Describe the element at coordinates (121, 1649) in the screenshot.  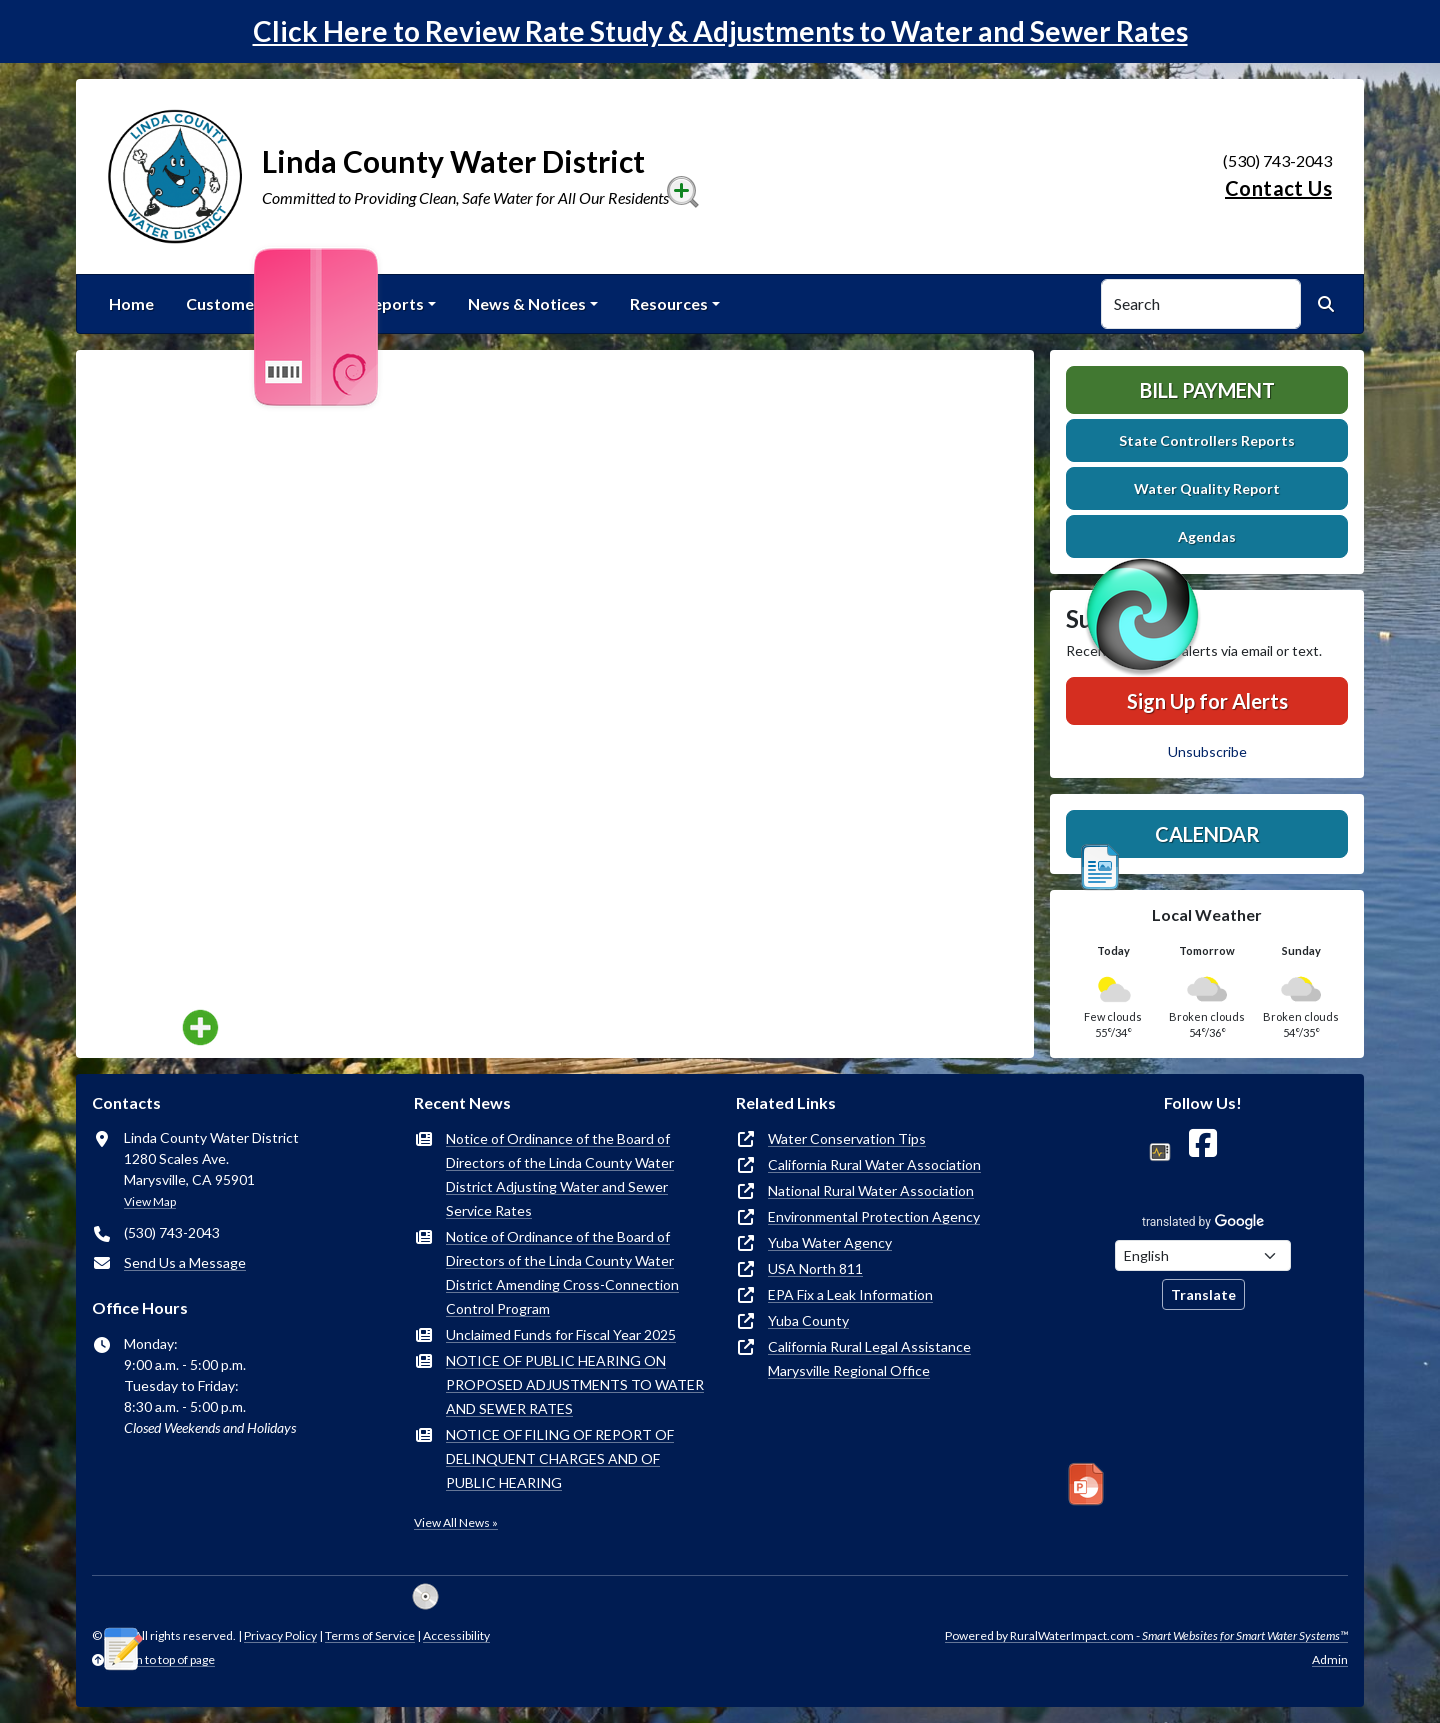
I see `open the text editor application` at that location.